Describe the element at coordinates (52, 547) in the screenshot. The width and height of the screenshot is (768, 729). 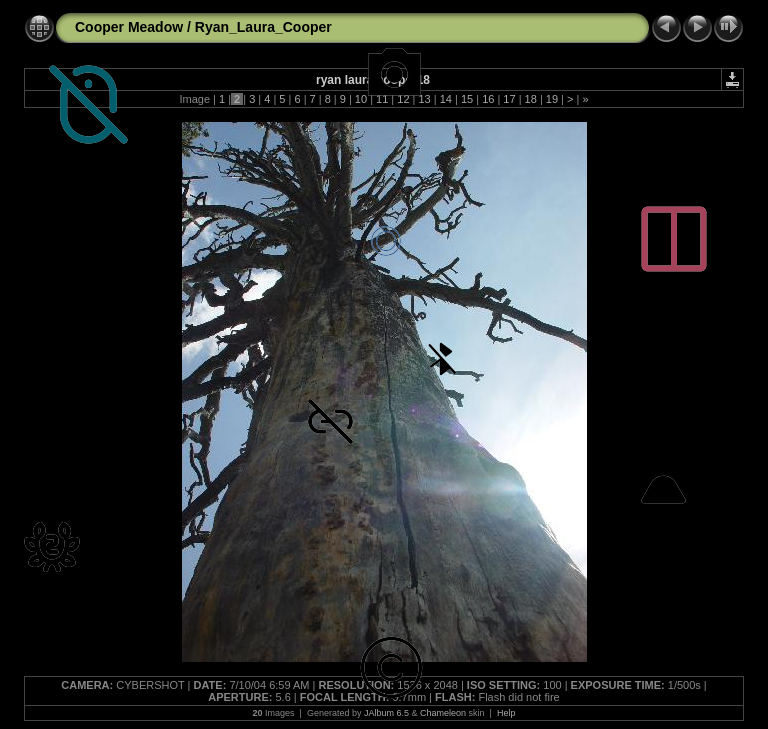
I see `indicates second place ranking or achievement` at that location.